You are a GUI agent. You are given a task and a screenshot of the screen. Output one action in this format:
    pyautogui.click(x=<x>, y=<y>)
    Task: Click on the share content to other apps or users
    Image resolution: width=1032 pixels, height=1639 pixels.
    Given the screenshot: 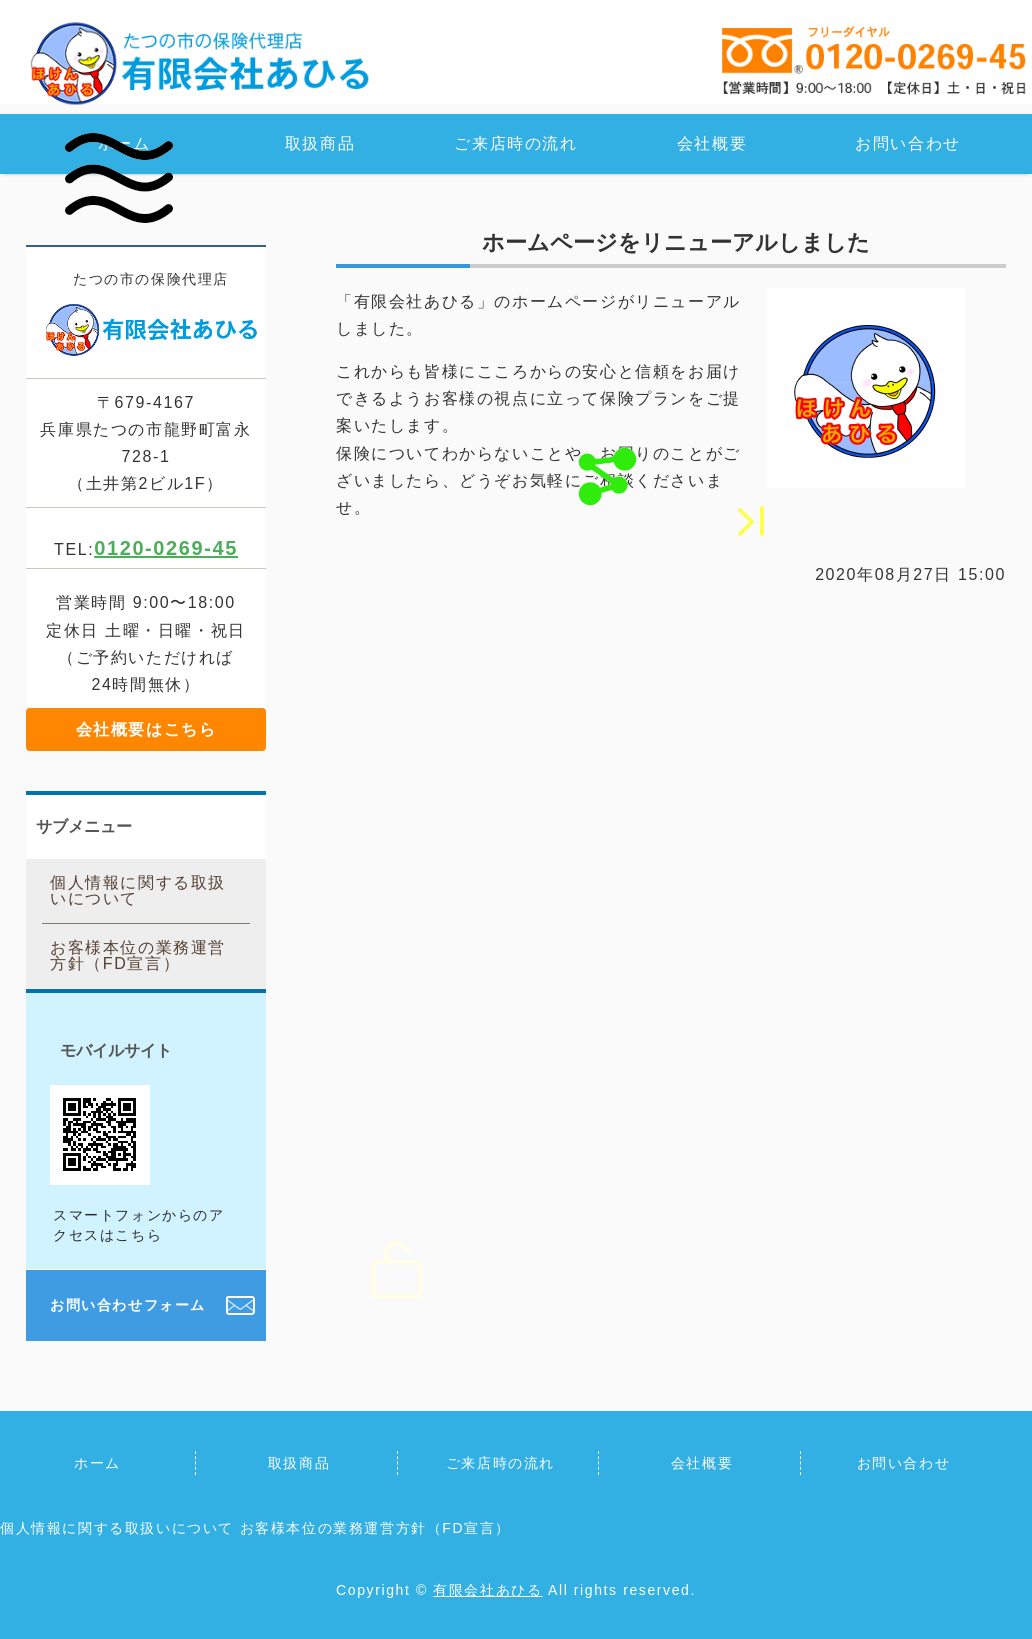 What is the action you would take?
    pyautogui.click(x=607, y=476)
    